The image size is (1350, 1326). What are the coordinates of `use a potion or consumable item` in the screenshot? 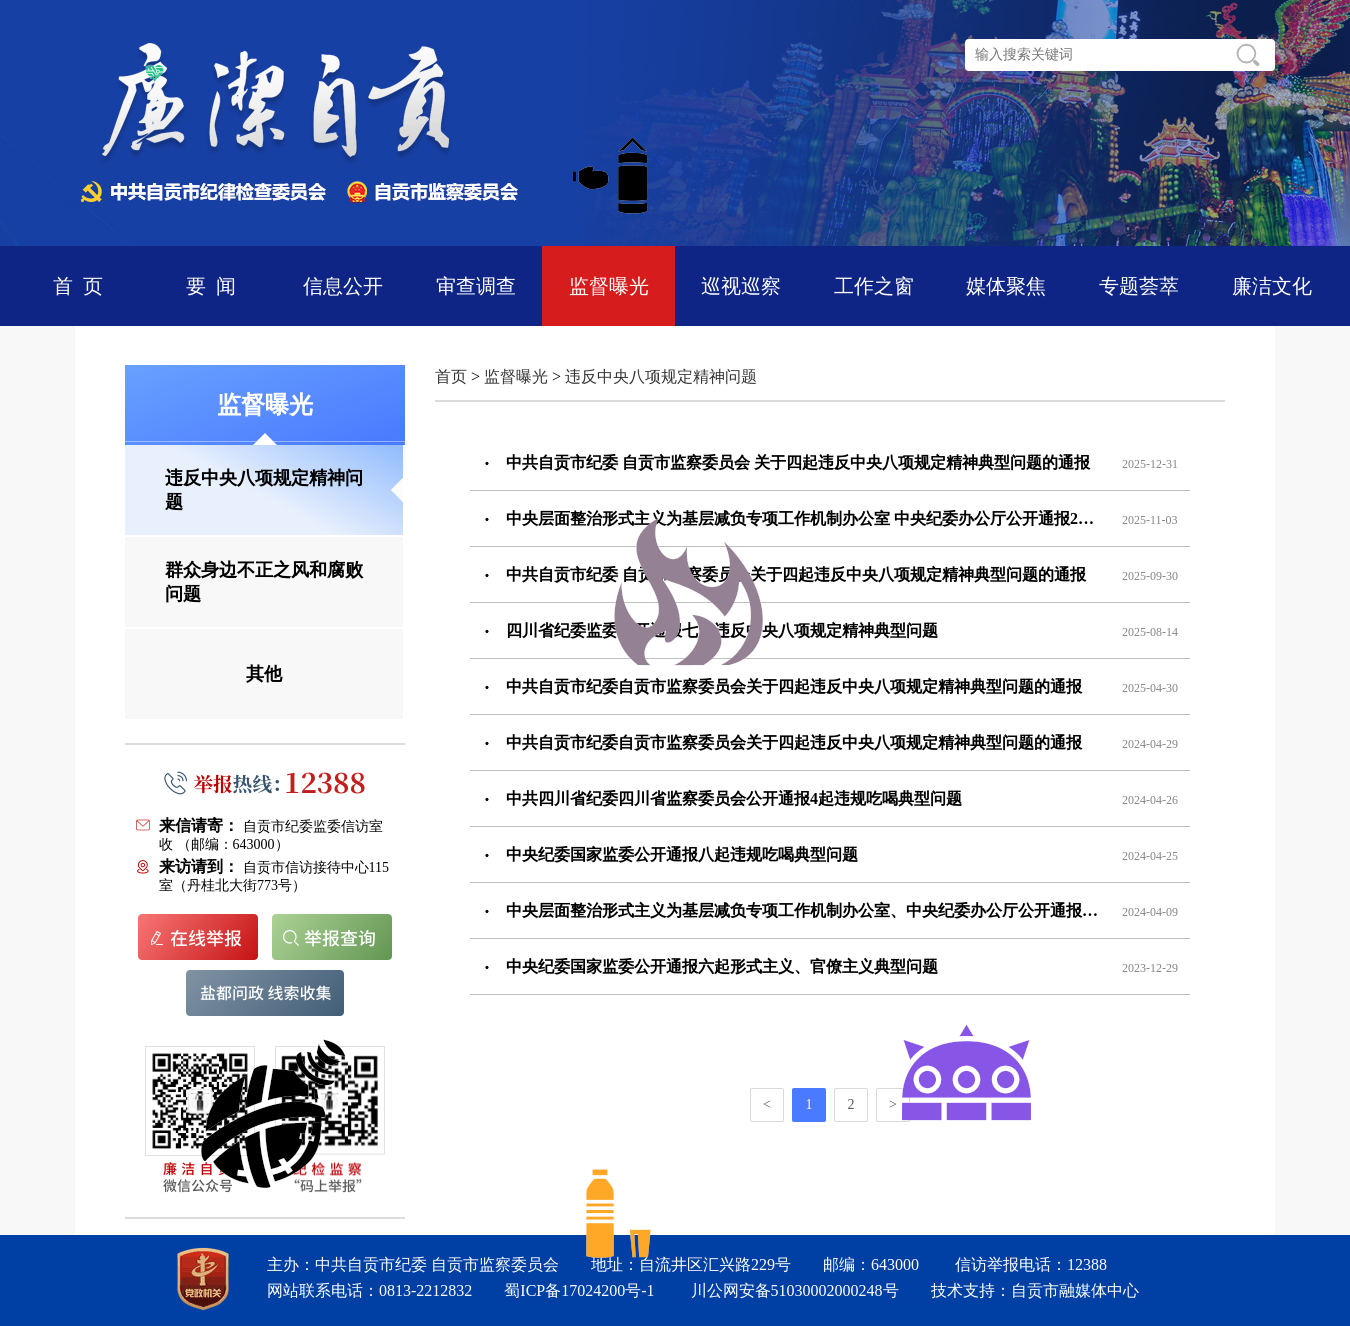 It's located at (273, 1113).